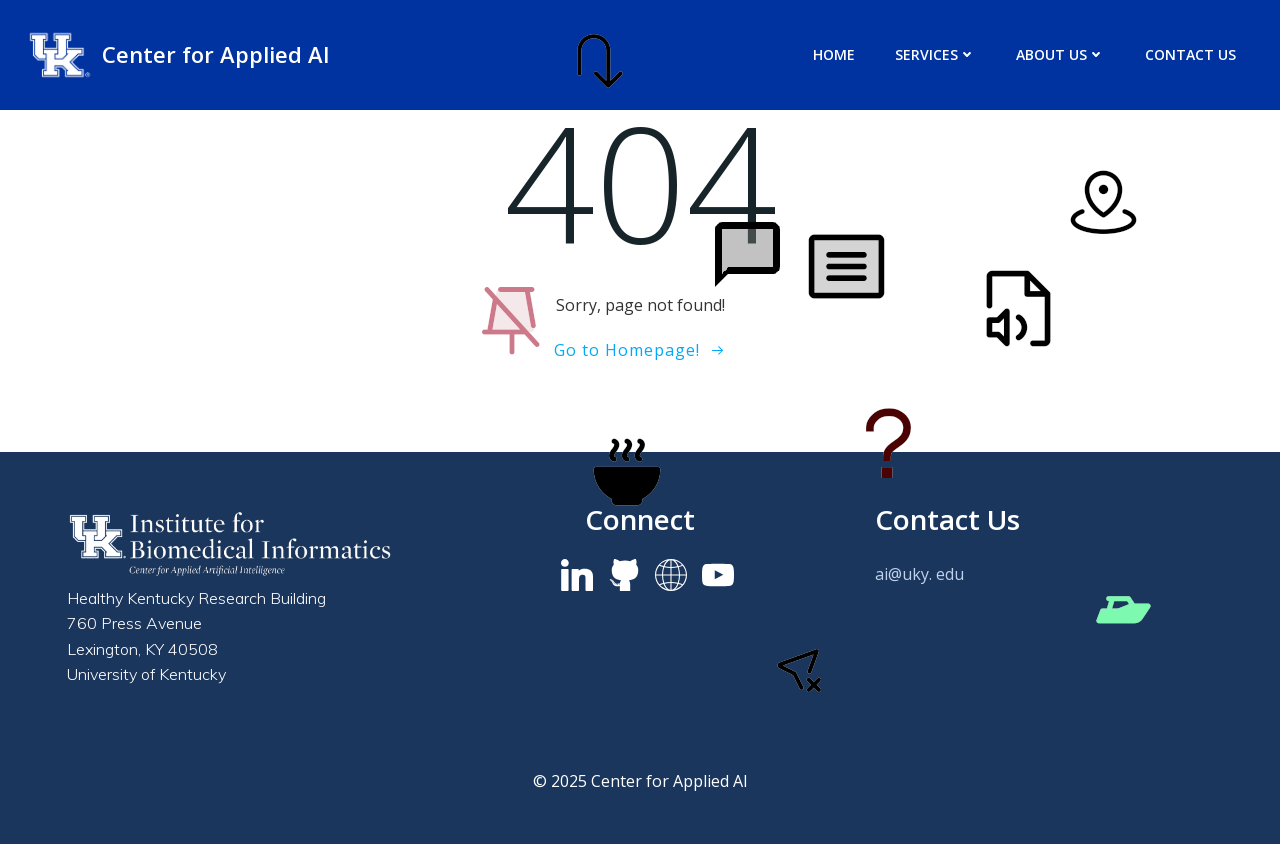 This screenshot has height=844, width=1280. I want to click on open an audio file, so click(1018, 308).